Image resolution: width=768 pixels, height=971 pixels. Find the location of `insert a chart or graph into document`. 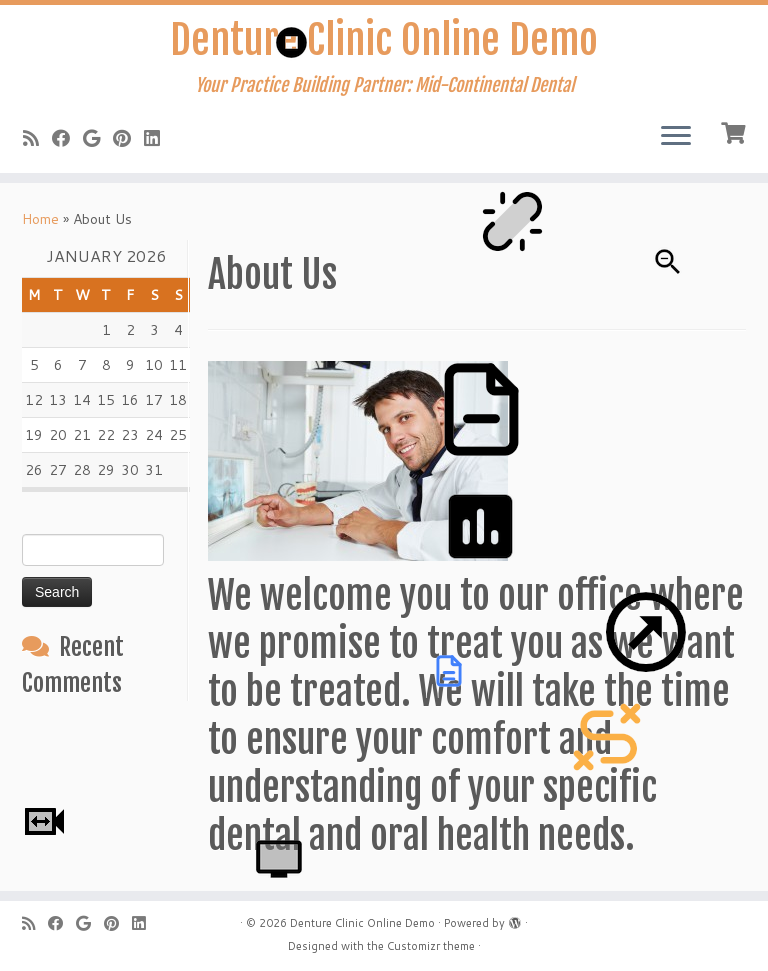

insert a chart or graph into document is located at coordinates (480, 526).